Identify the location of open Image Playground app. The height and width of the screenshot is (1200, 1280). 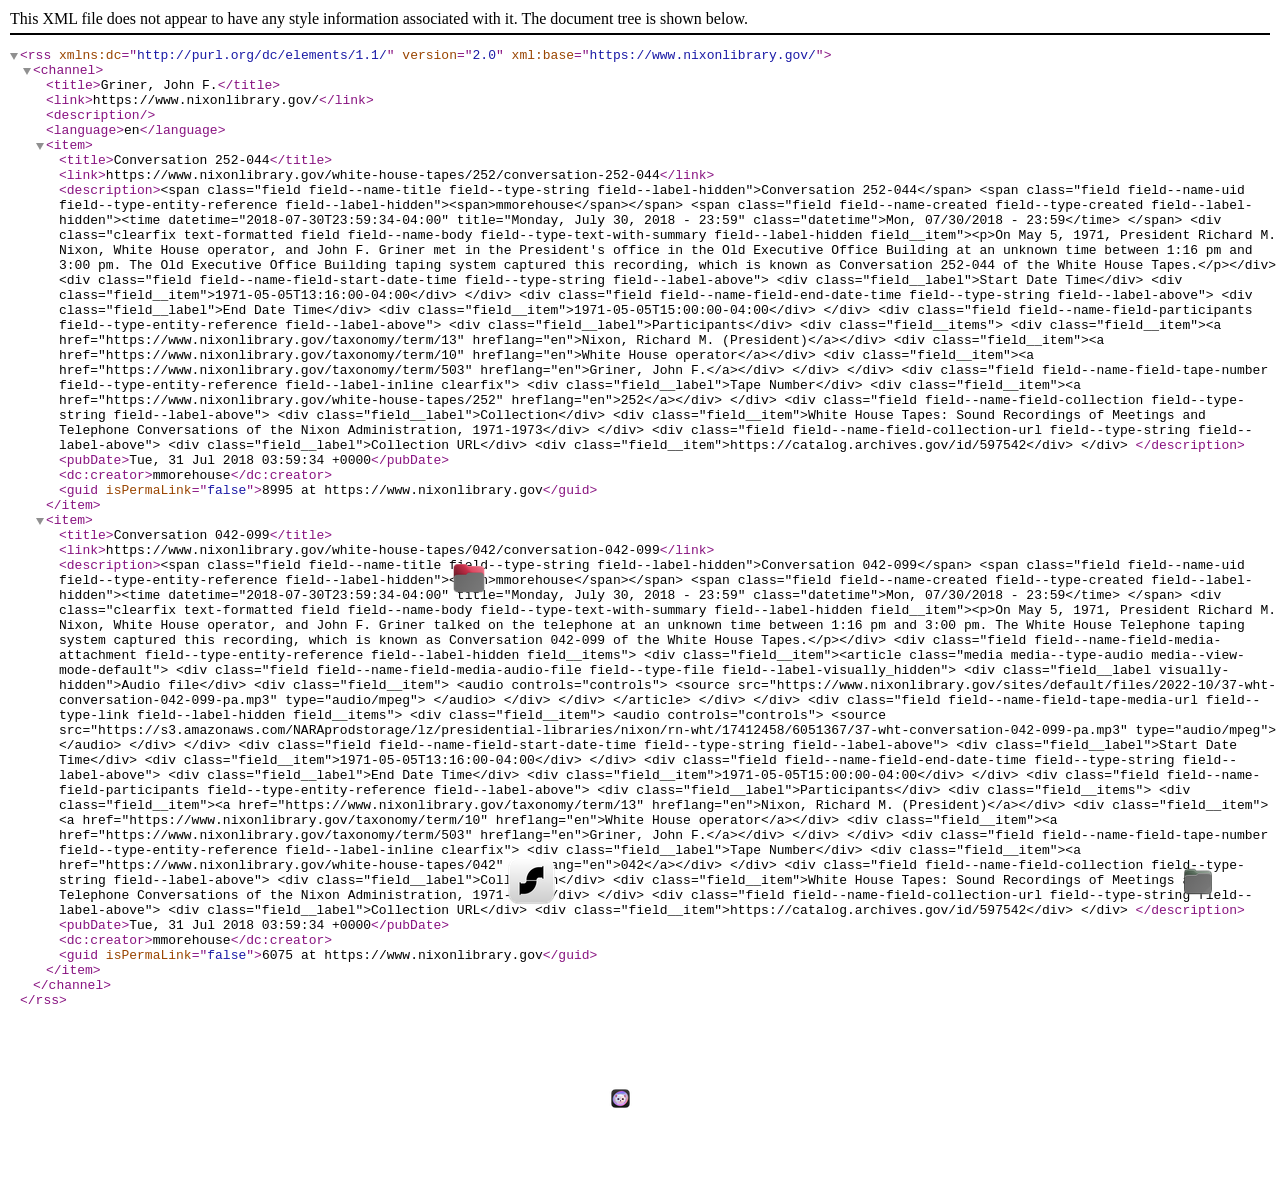
(620, 1098).